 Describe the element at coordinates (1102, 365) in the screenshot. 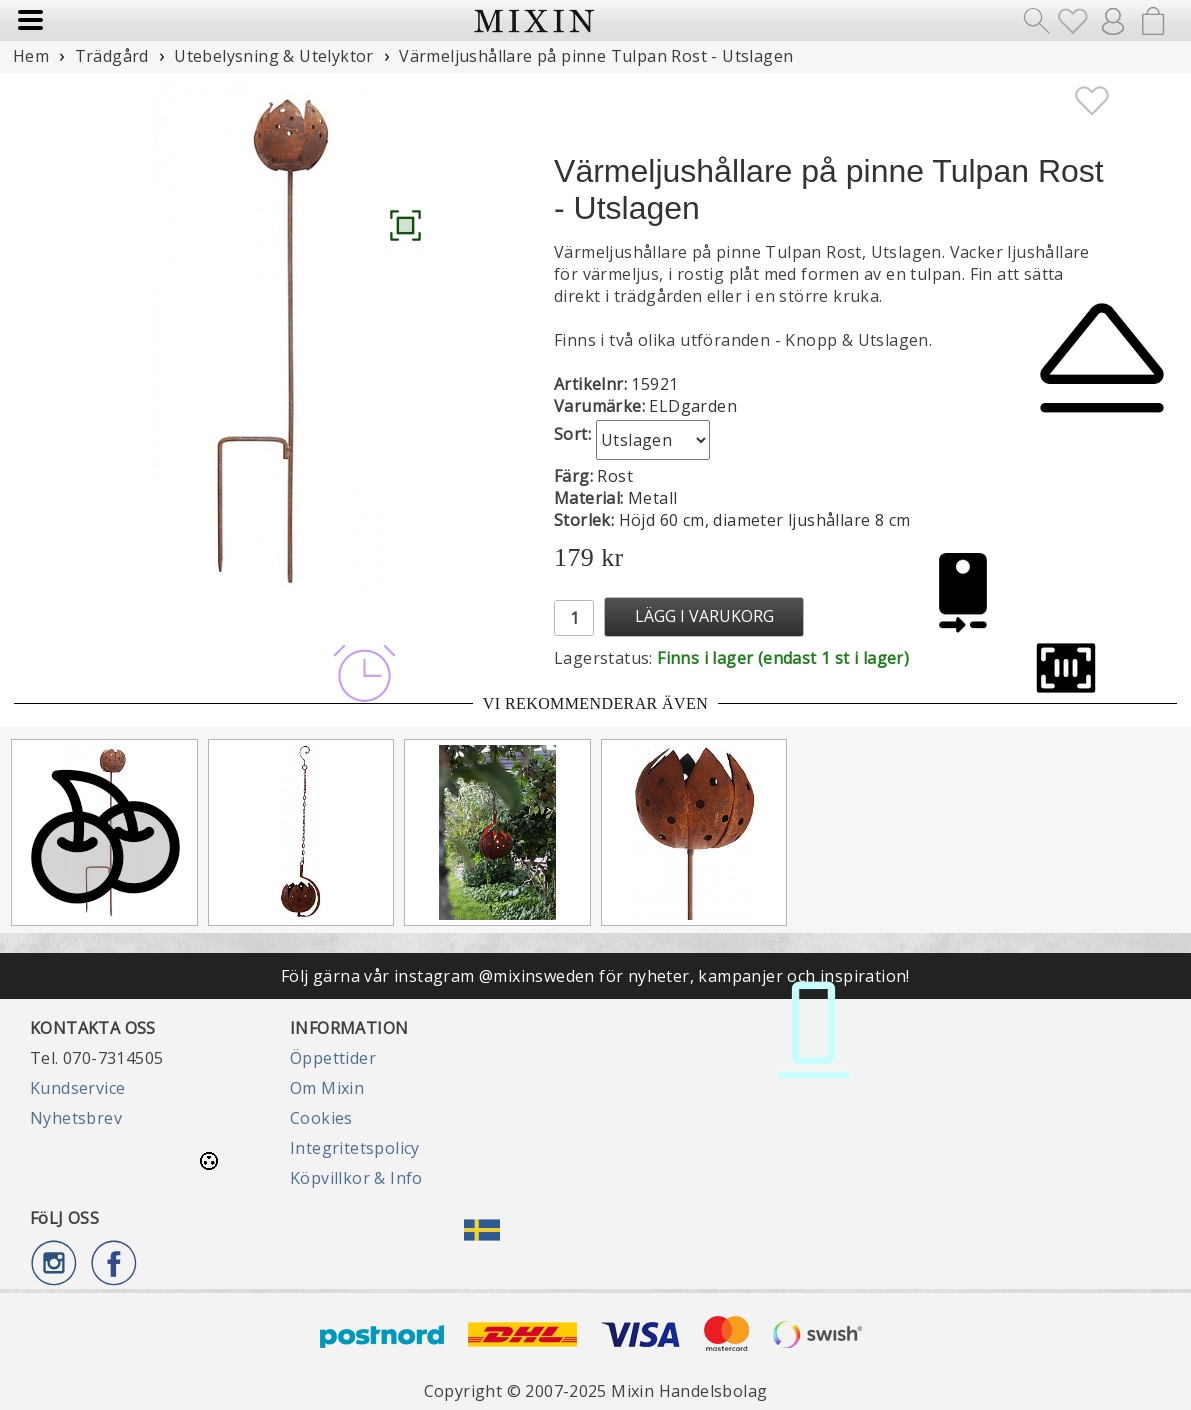

I see `eject media or disc` at that location.